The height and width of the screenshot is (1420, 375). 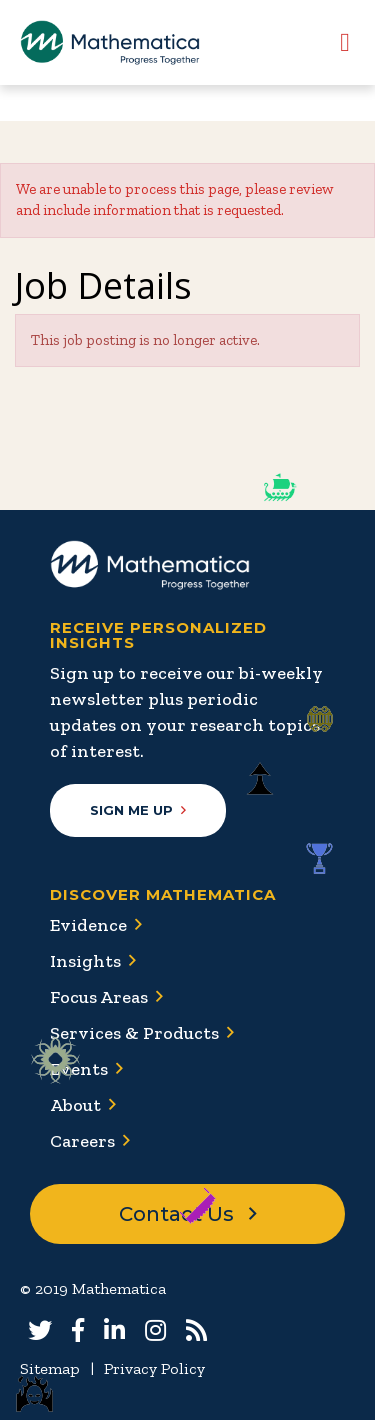 What do you see at coordinates (34, 1393) in the screenshot?
I see `pyromaniac character class or trait indicator` at bounding box center [34, 1393].